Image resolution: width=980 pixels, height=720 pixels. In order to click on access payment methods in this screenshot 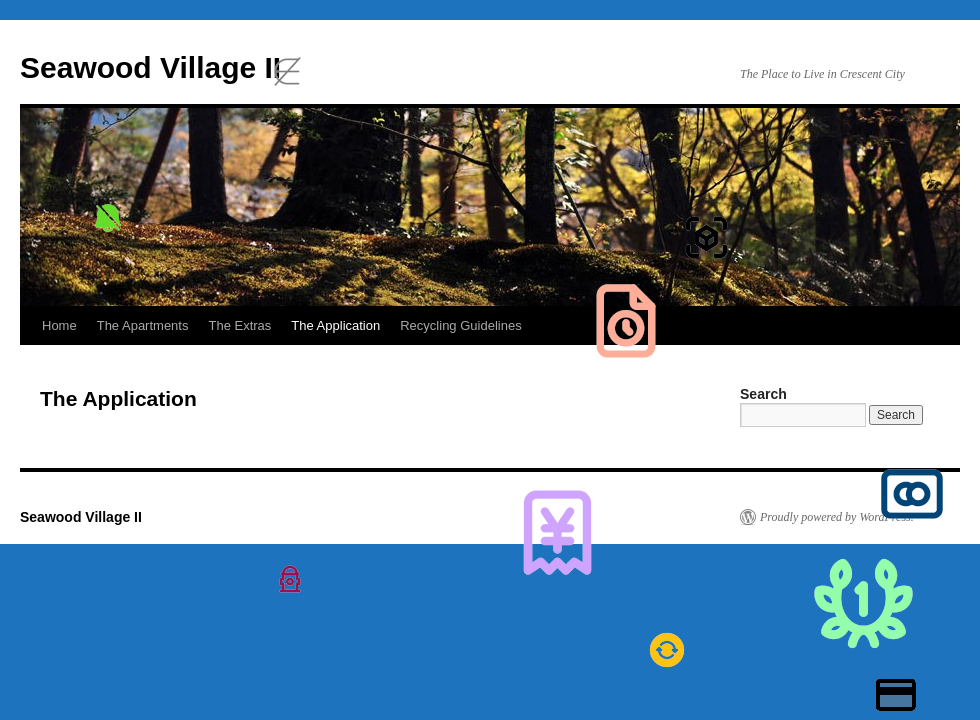, I will do `click(896, 695)`.